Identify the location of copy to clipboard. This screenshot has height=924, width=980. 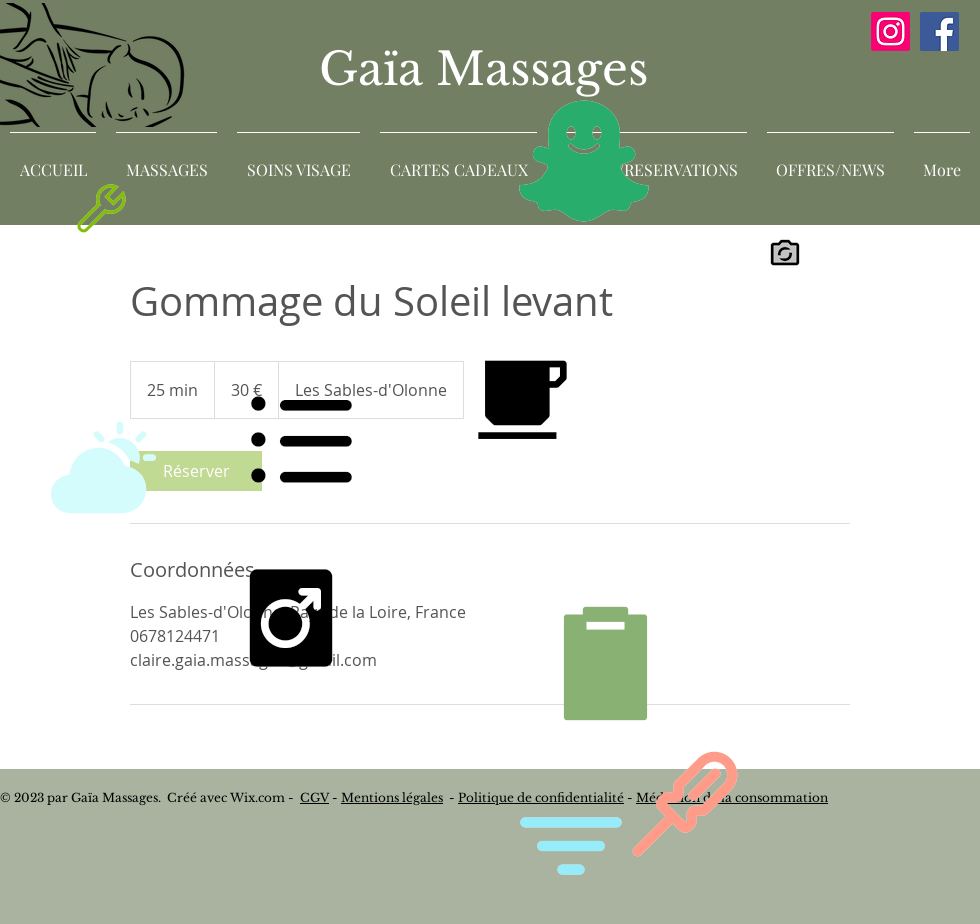
(605, 663).